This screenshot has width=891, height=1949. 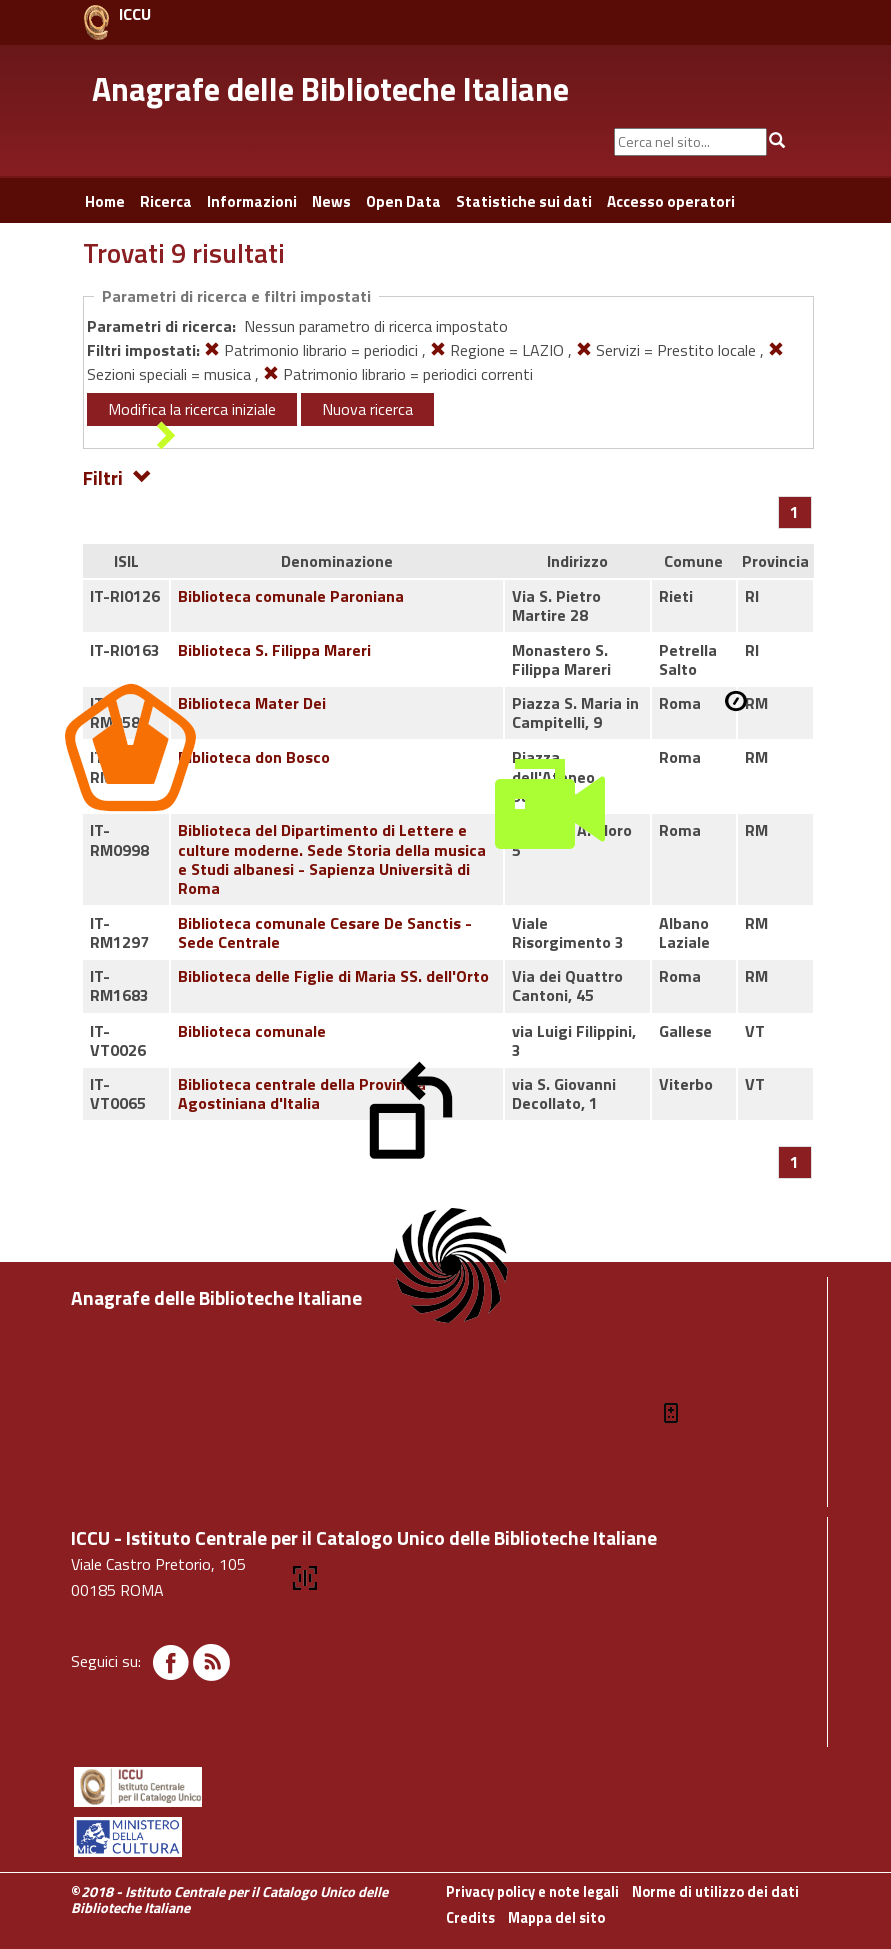 I want to click on activate voice recognition or speech input, so click(x=305, y=1578).